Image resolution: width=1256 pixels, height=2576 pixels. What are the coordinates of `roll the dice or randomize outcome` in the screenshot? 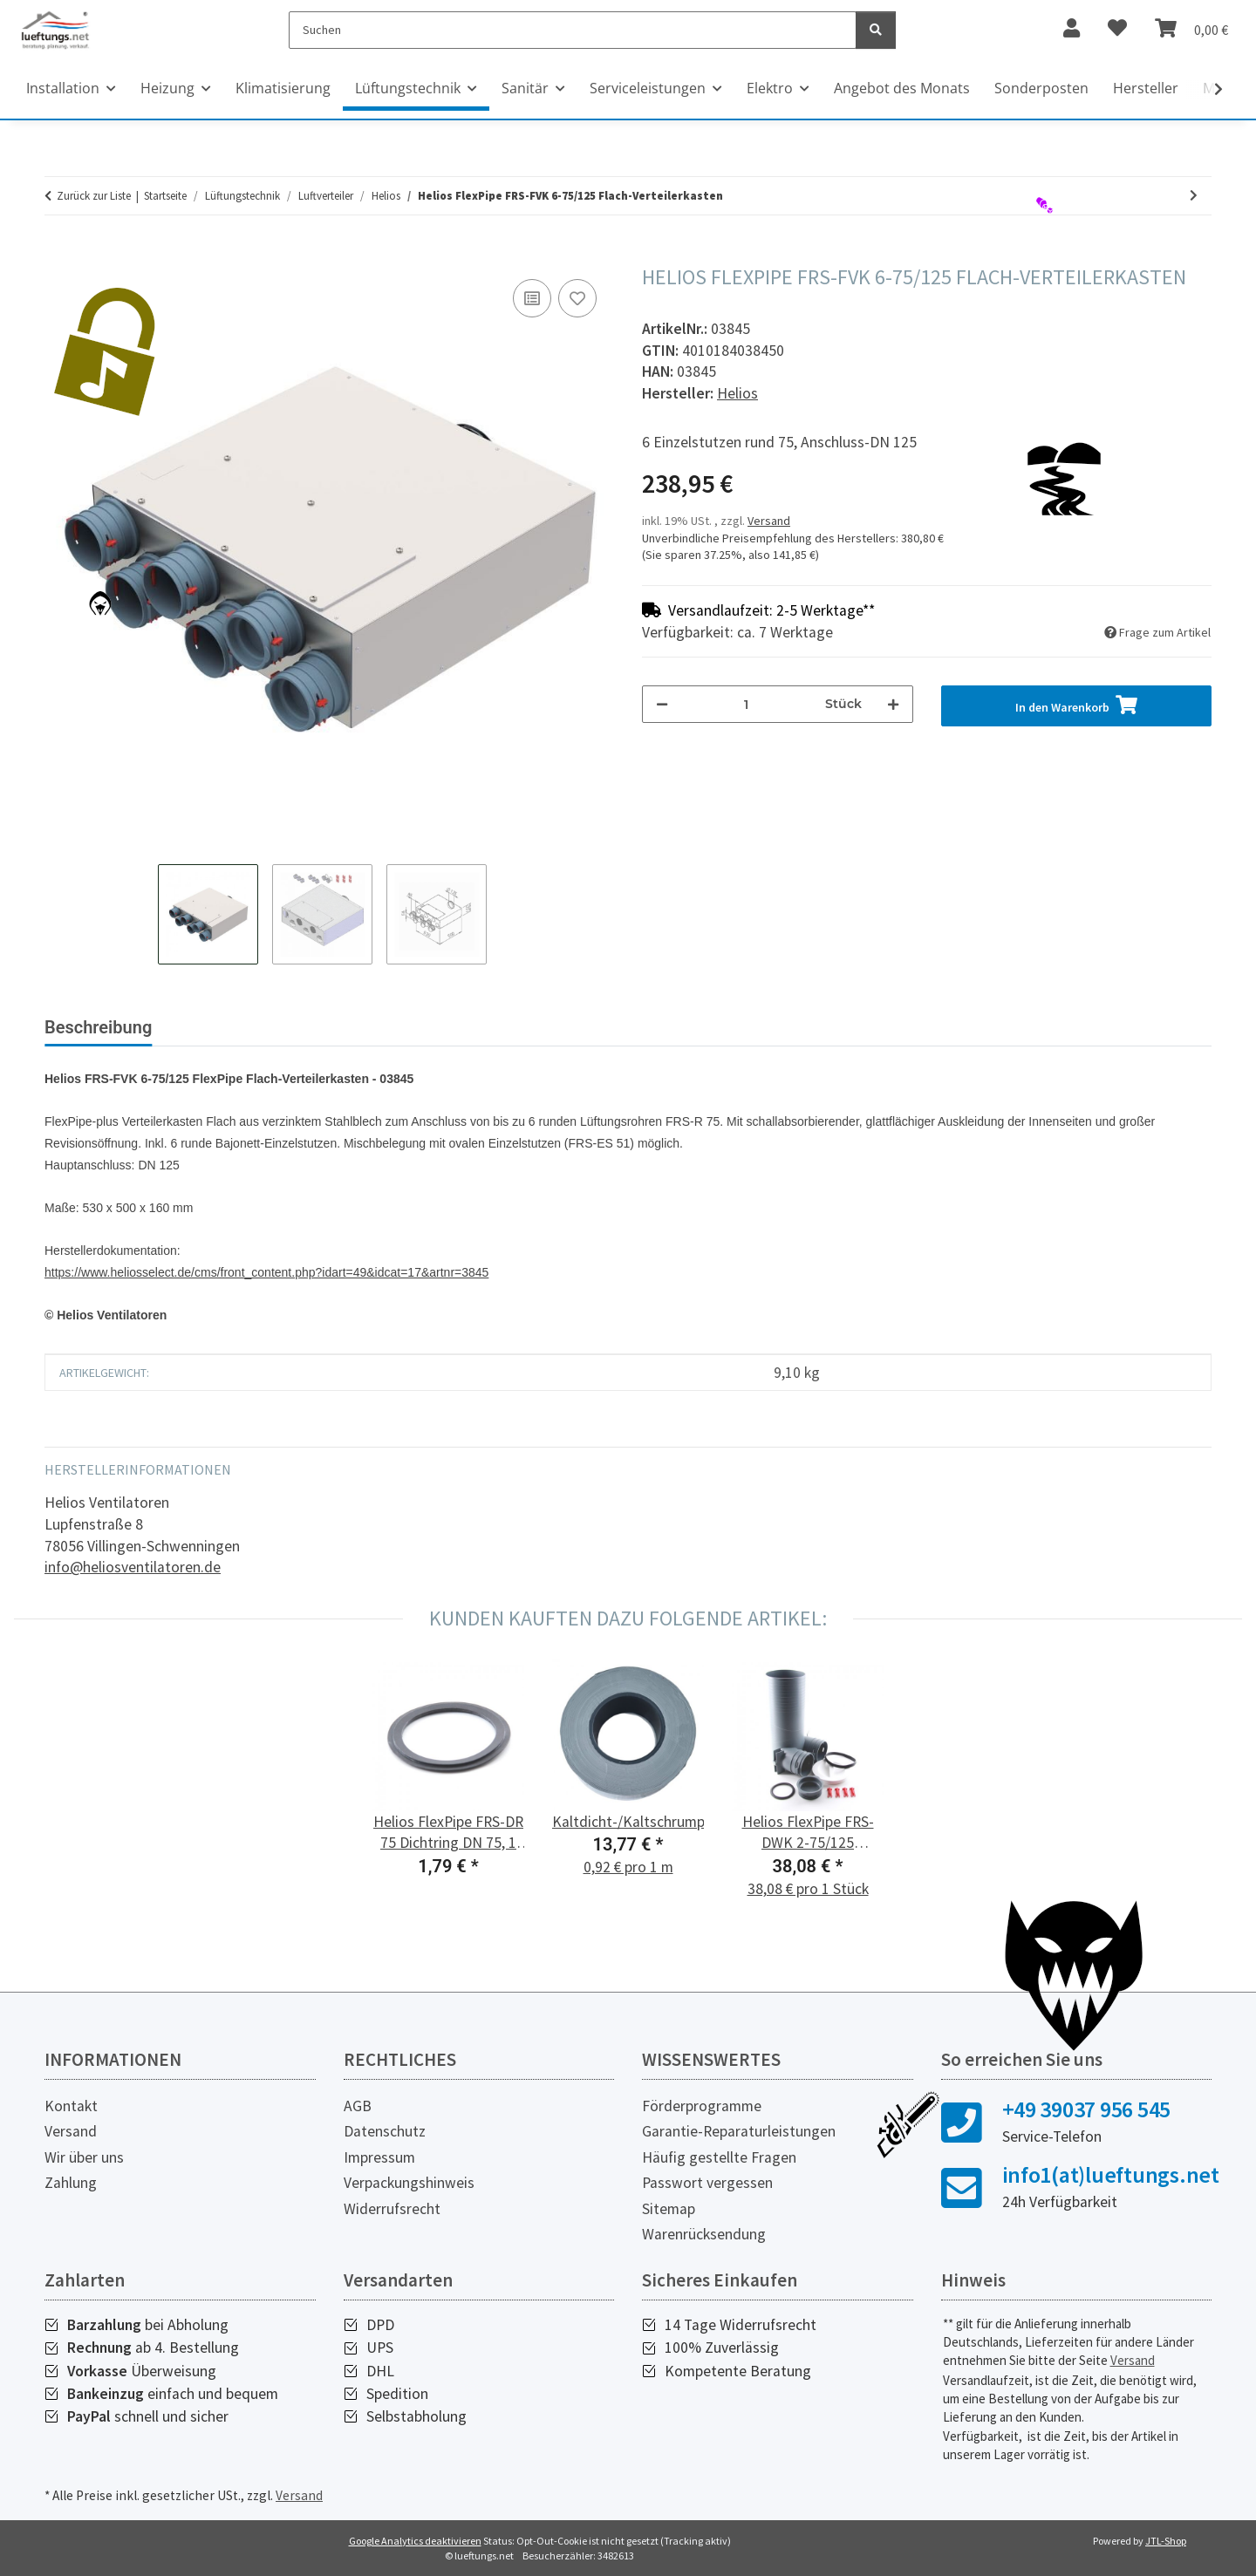 It's located at (1044, 205).